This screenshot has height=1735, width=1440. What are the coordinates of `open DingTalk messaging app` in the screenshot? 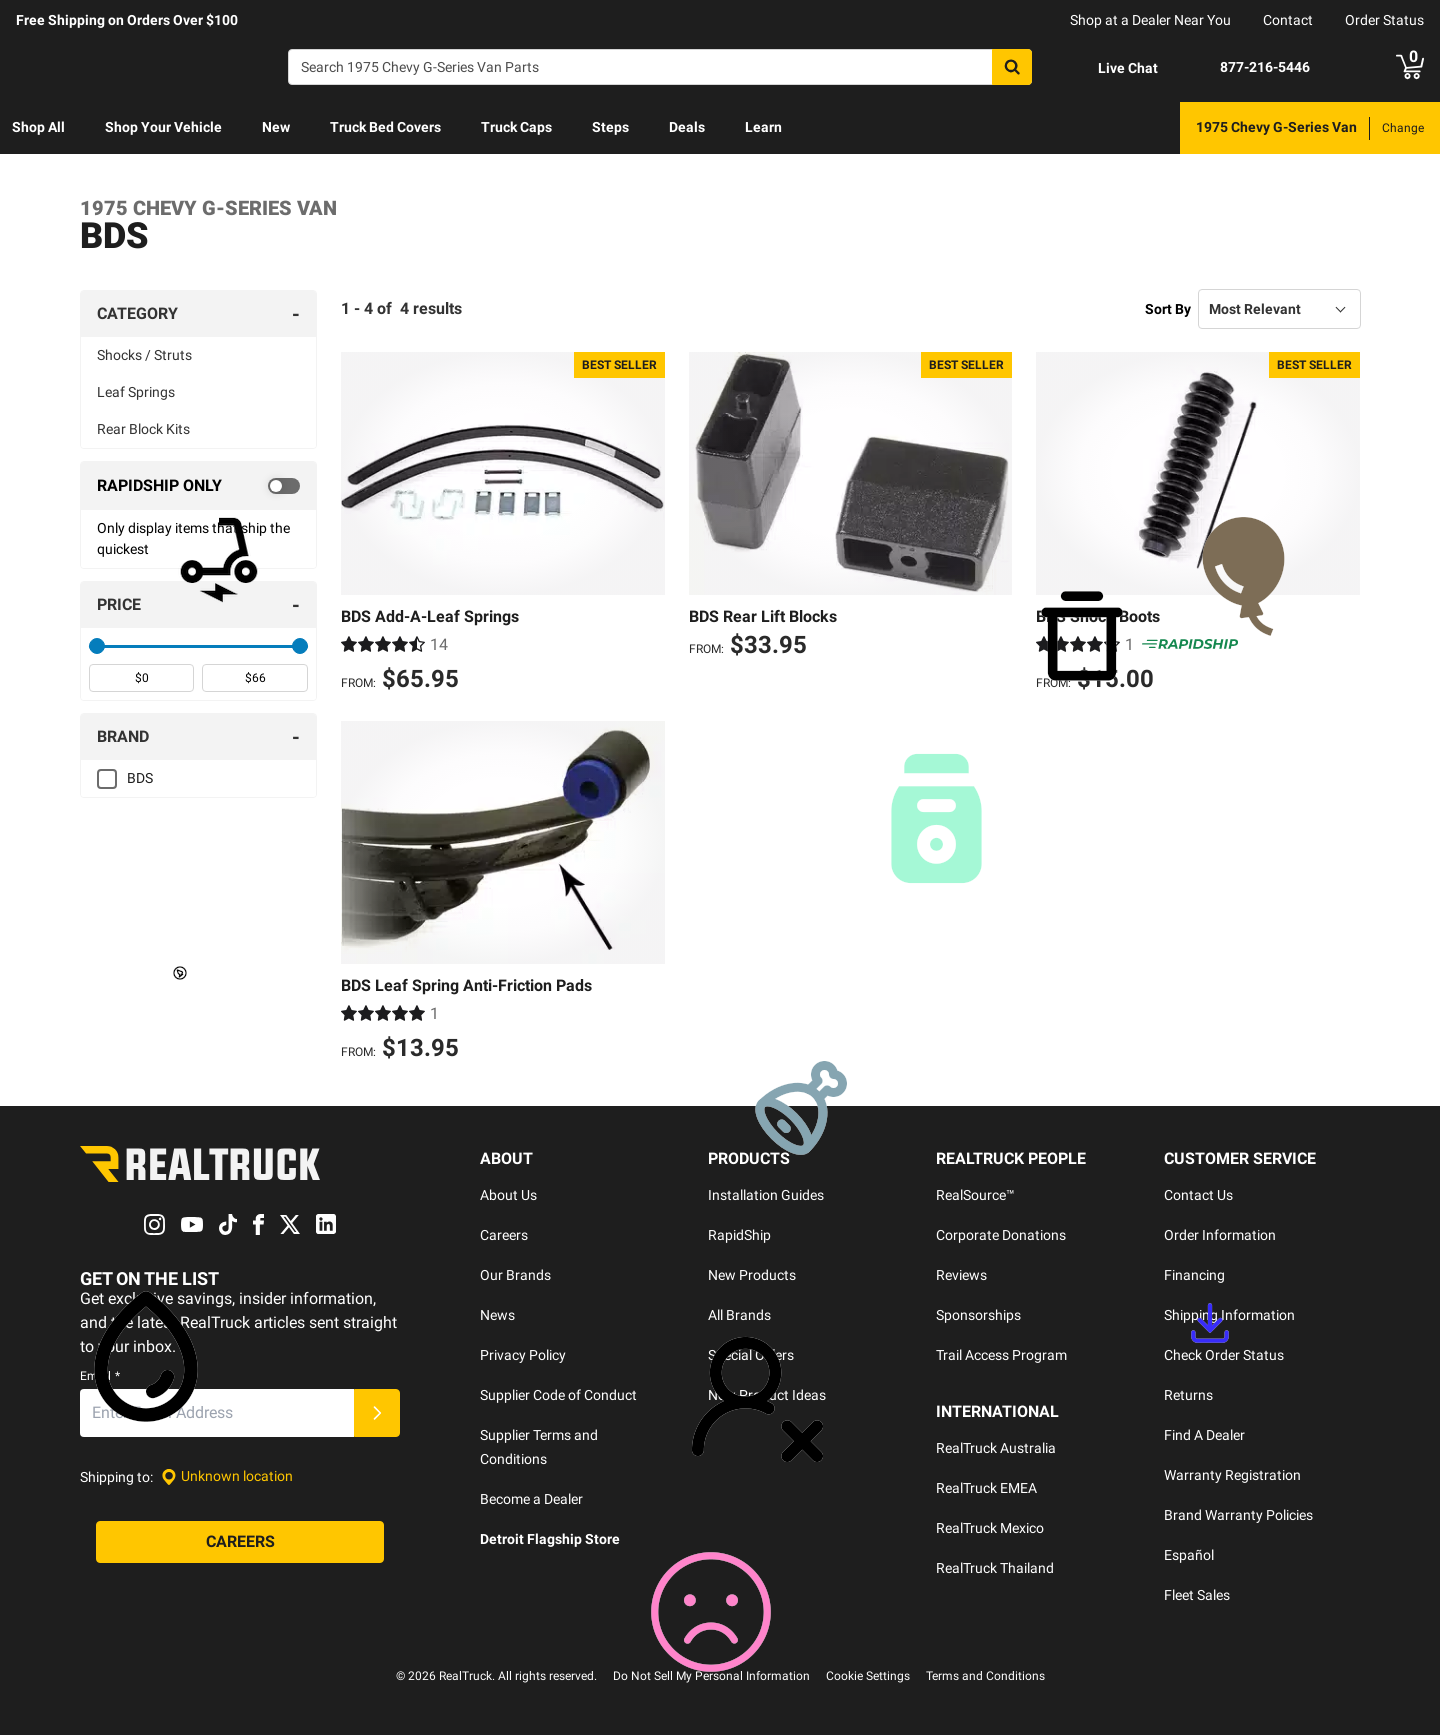 It's located at (180, 973).